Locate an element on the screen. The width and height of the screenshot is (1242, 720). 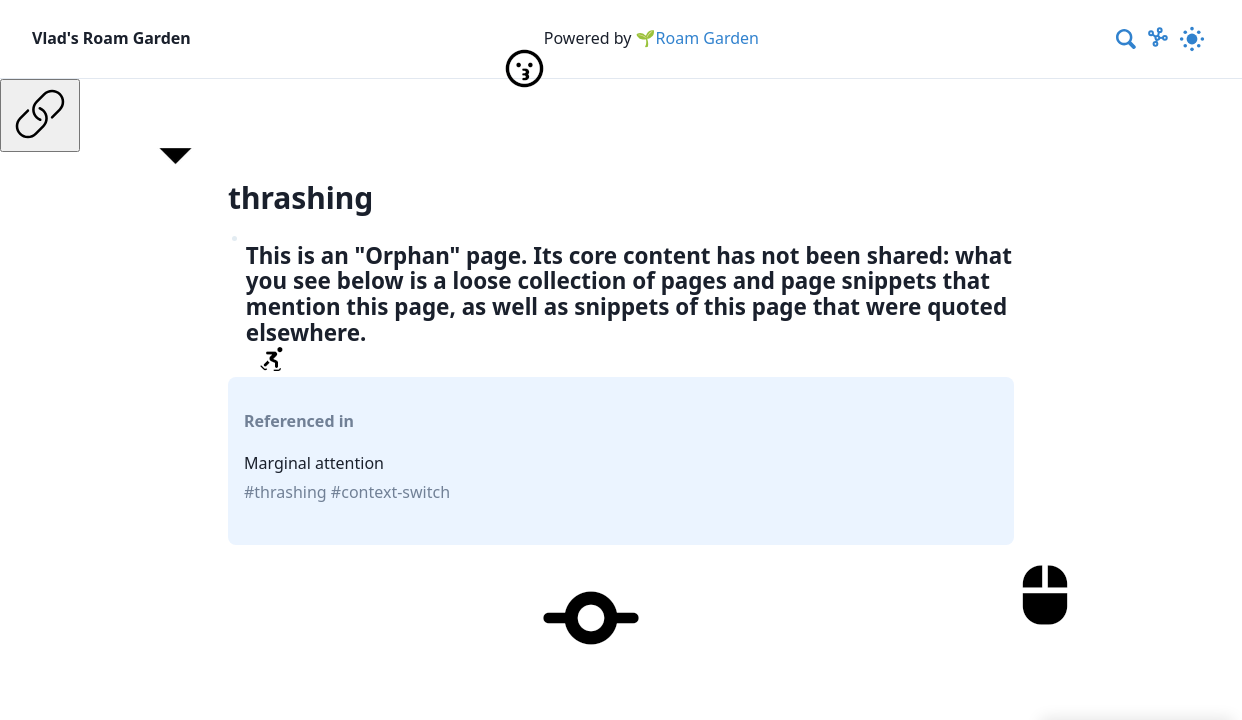
mouse input device indicator is located at coordinates (1045, 595).